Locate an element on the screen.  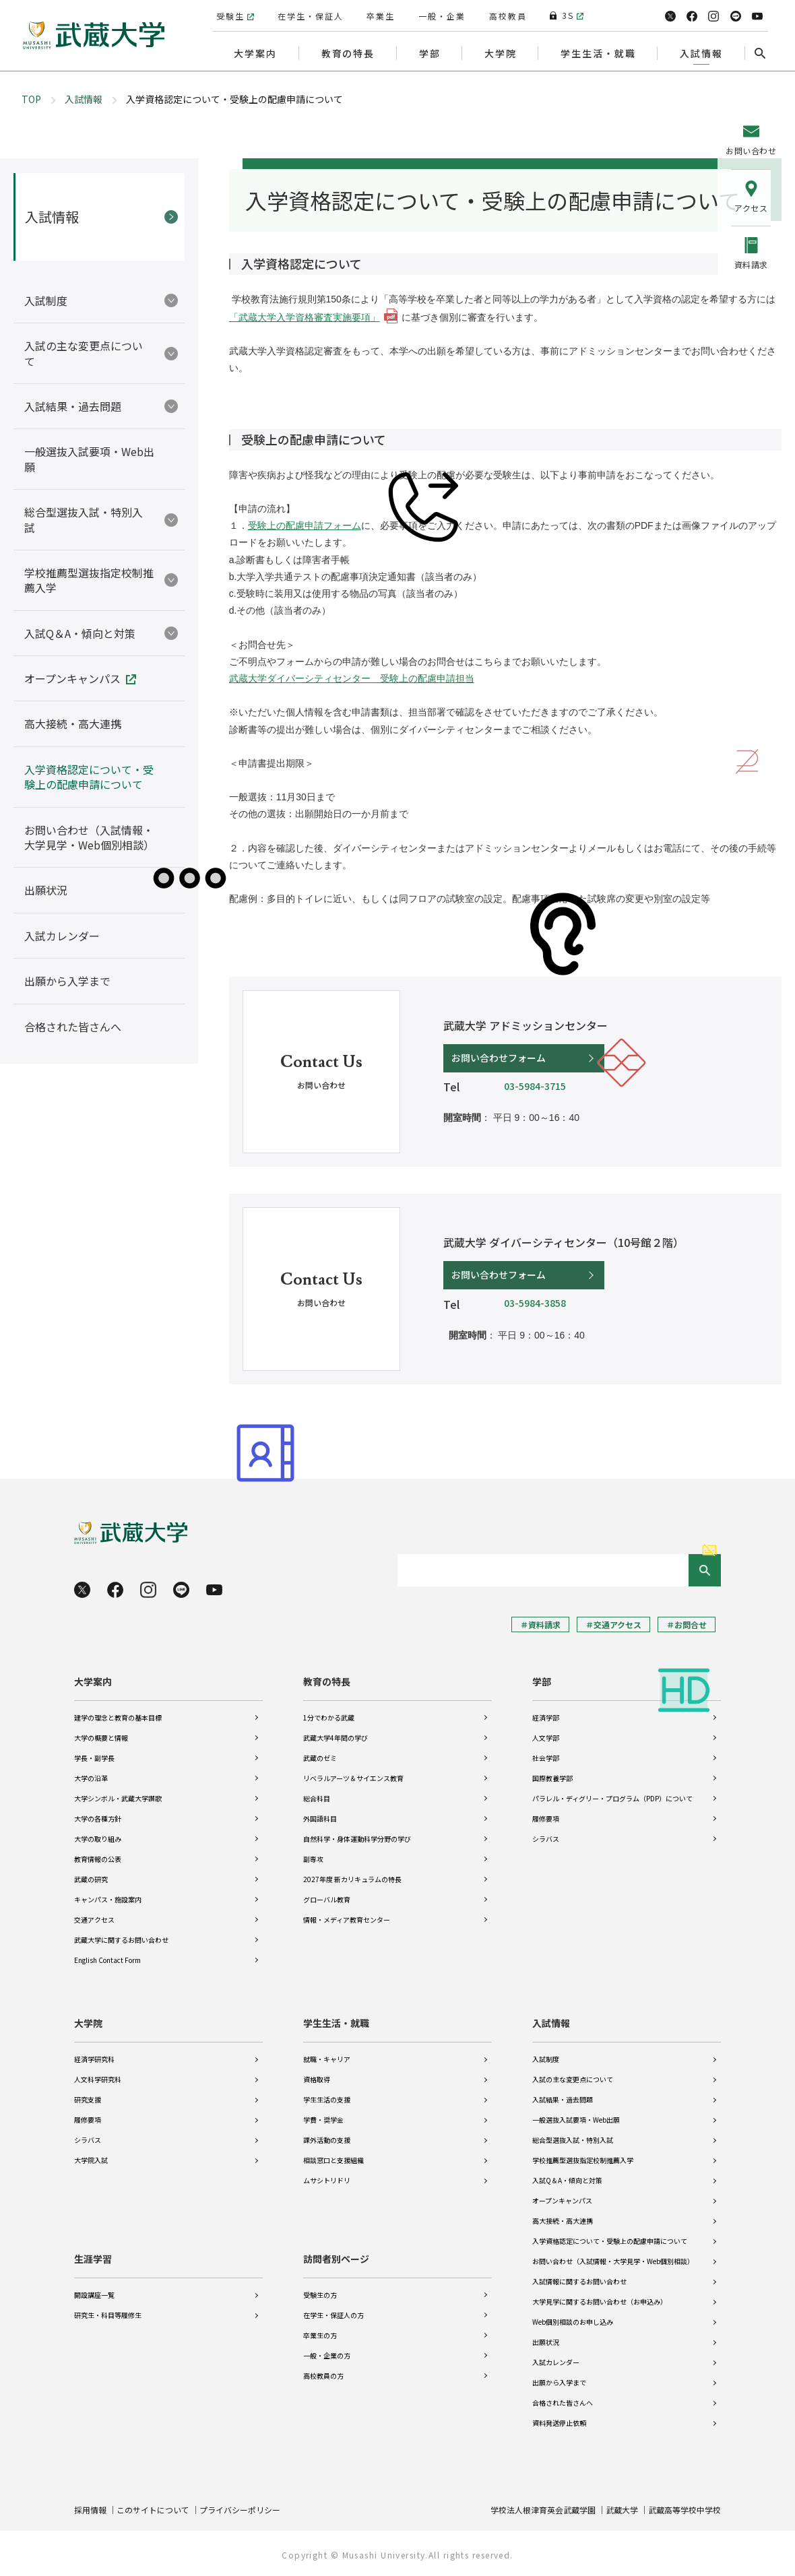
pix instant payment system logo is located at coordinates (621, 1062).